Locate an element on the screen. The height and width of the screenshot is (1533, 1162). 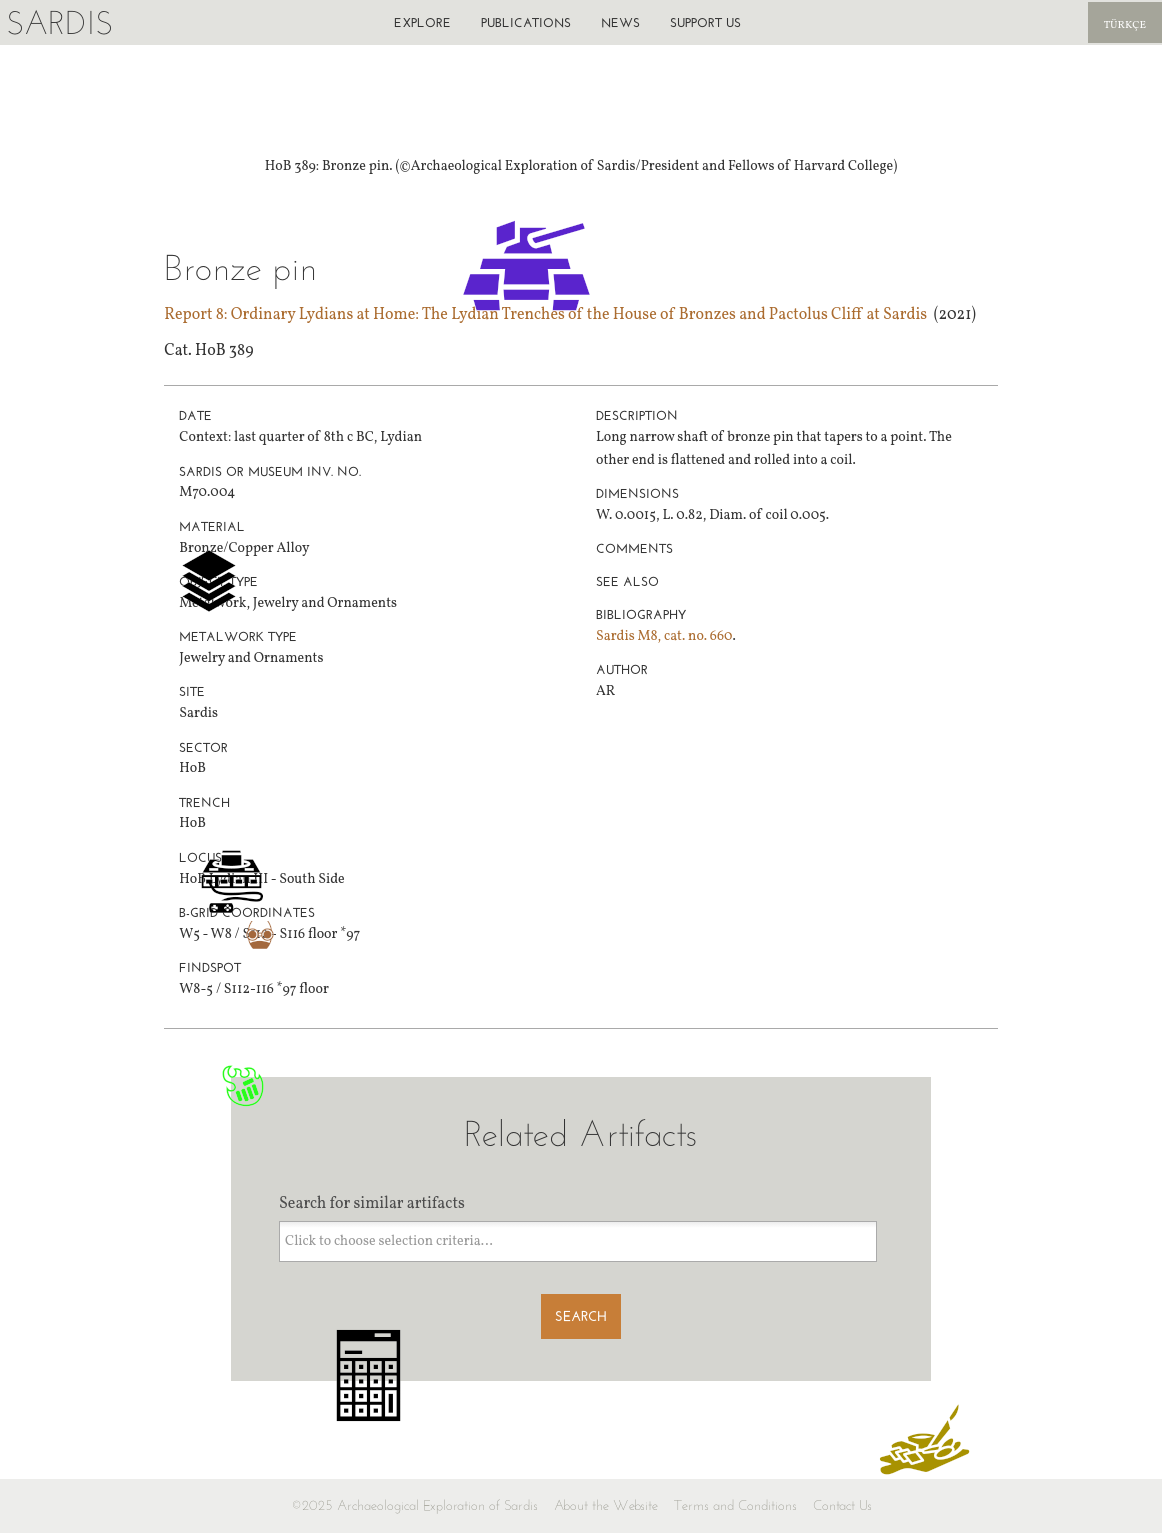
browse charcuterie or appetizer menu options is located at coordinates (924, 1444).